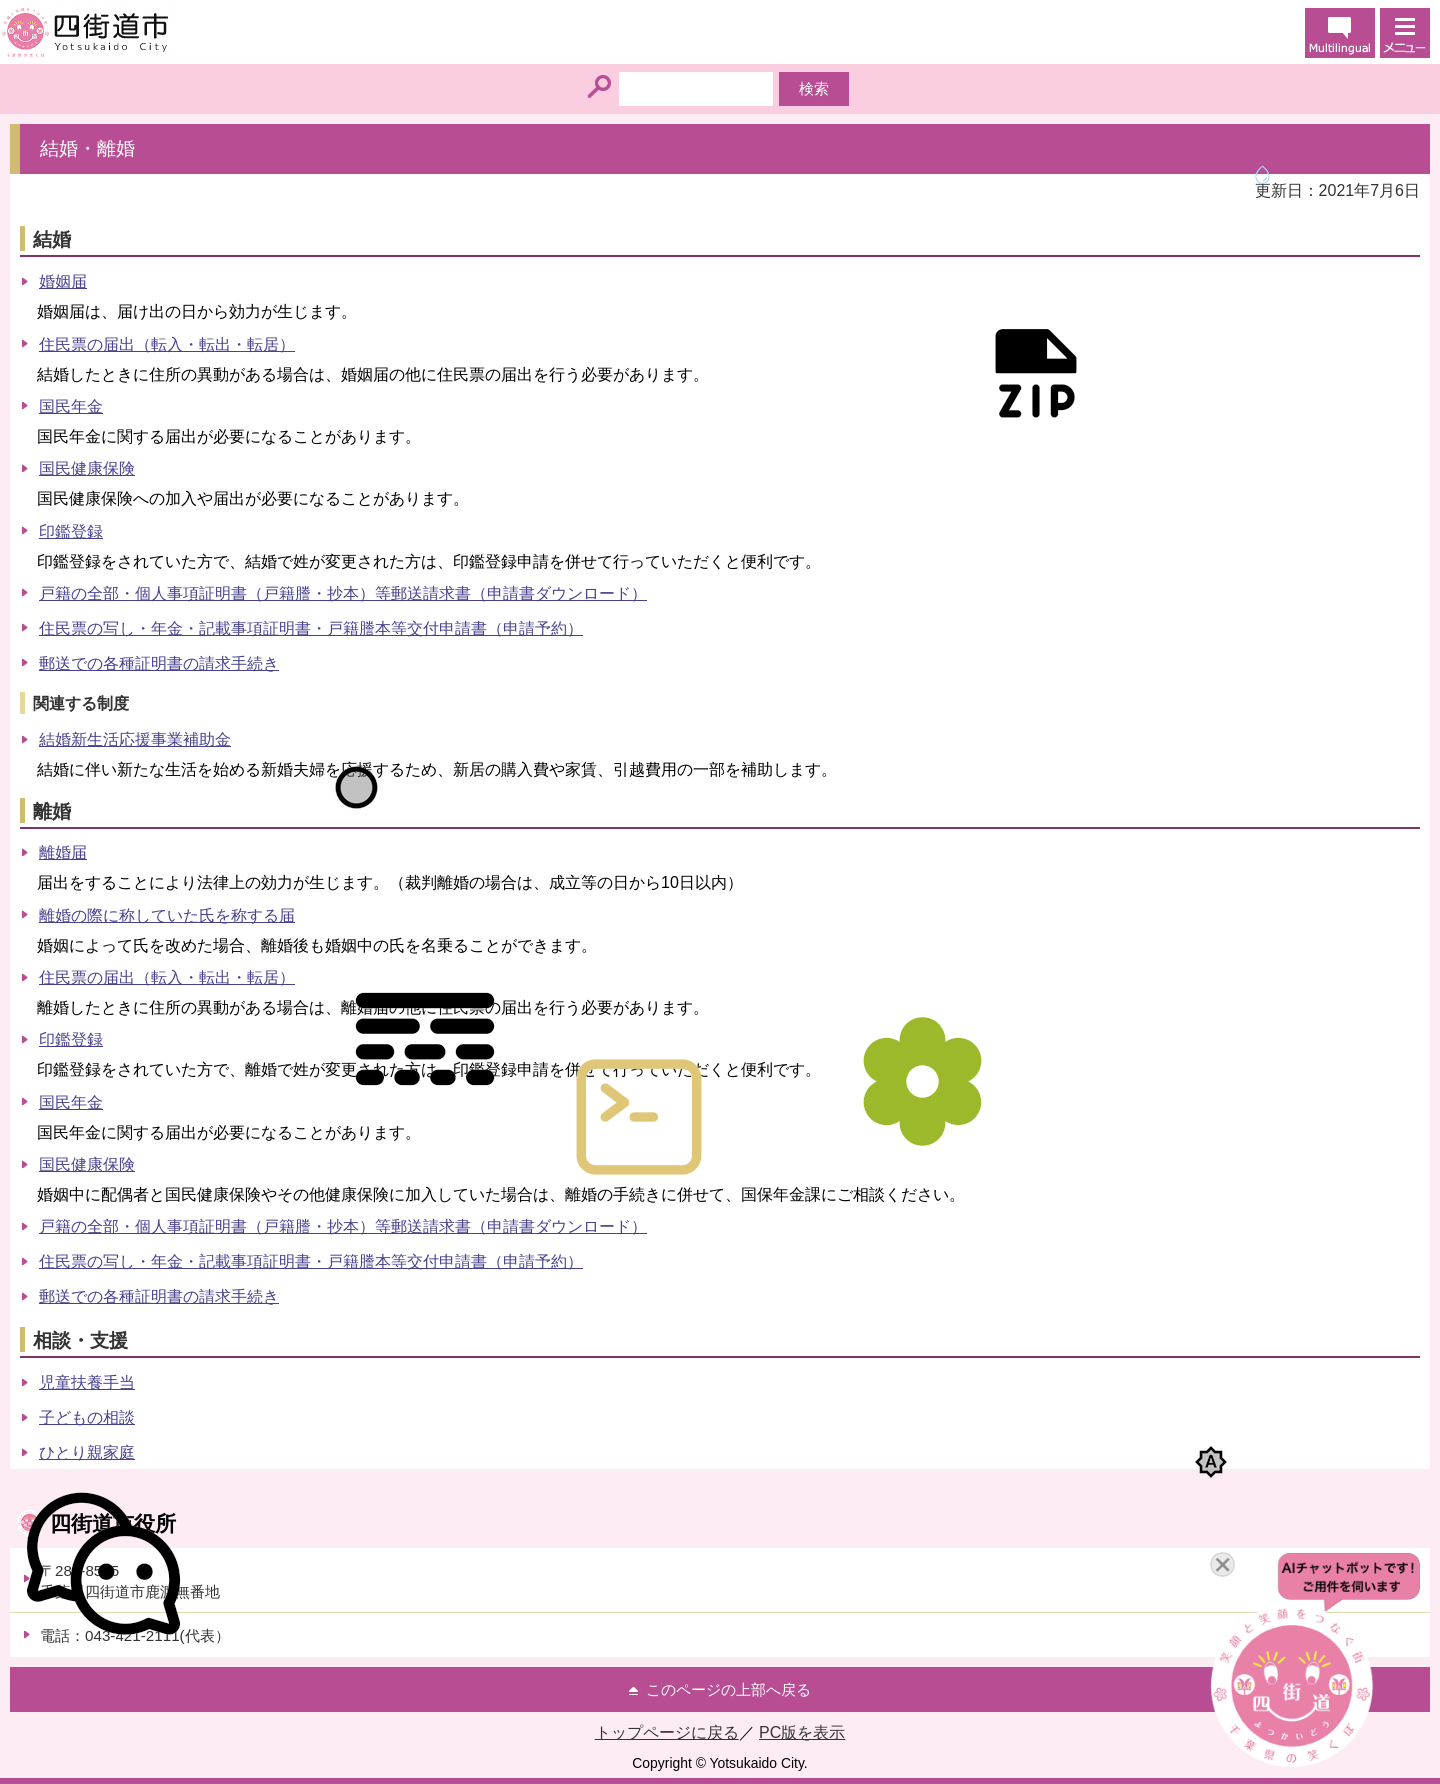 This screenshot has width=1440, height=1784. I want to click on open or view a compressed zip file, so click(1036, 377).